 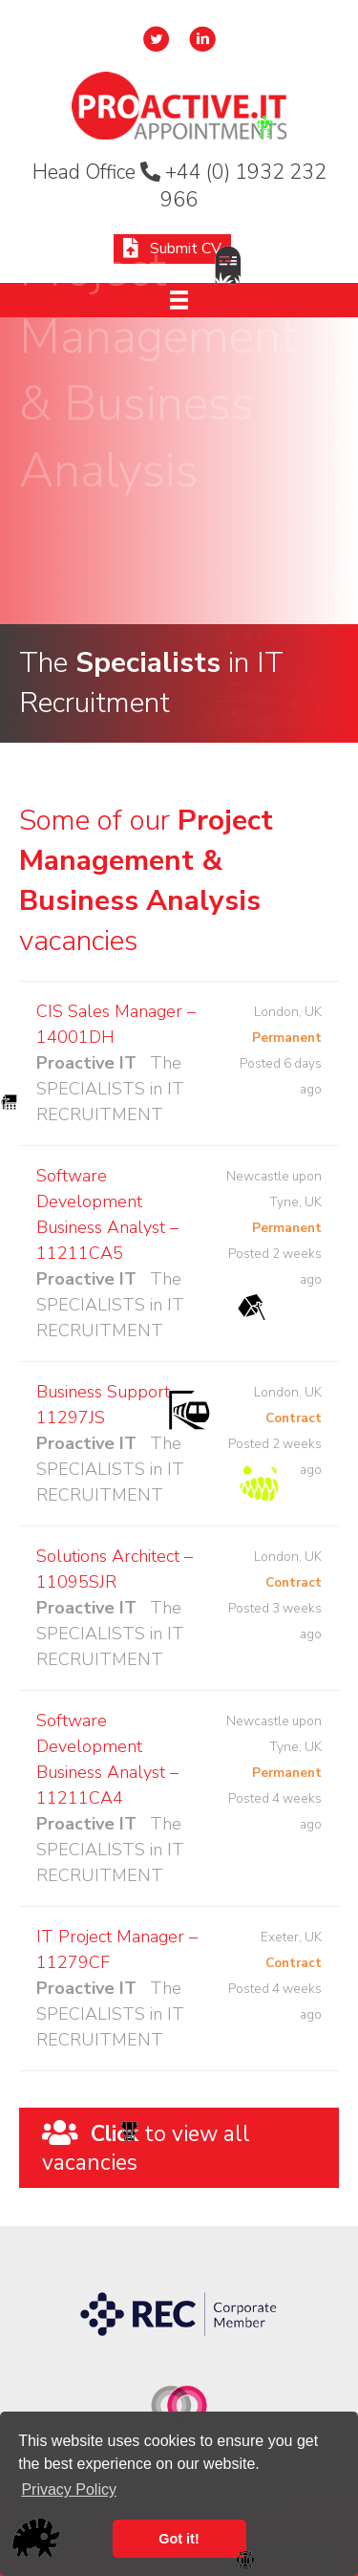 What do you see at coordinates (228, 266) in the screenshot?
I see `indicates a deceased character or game over state` at bounding box center [228, 266].